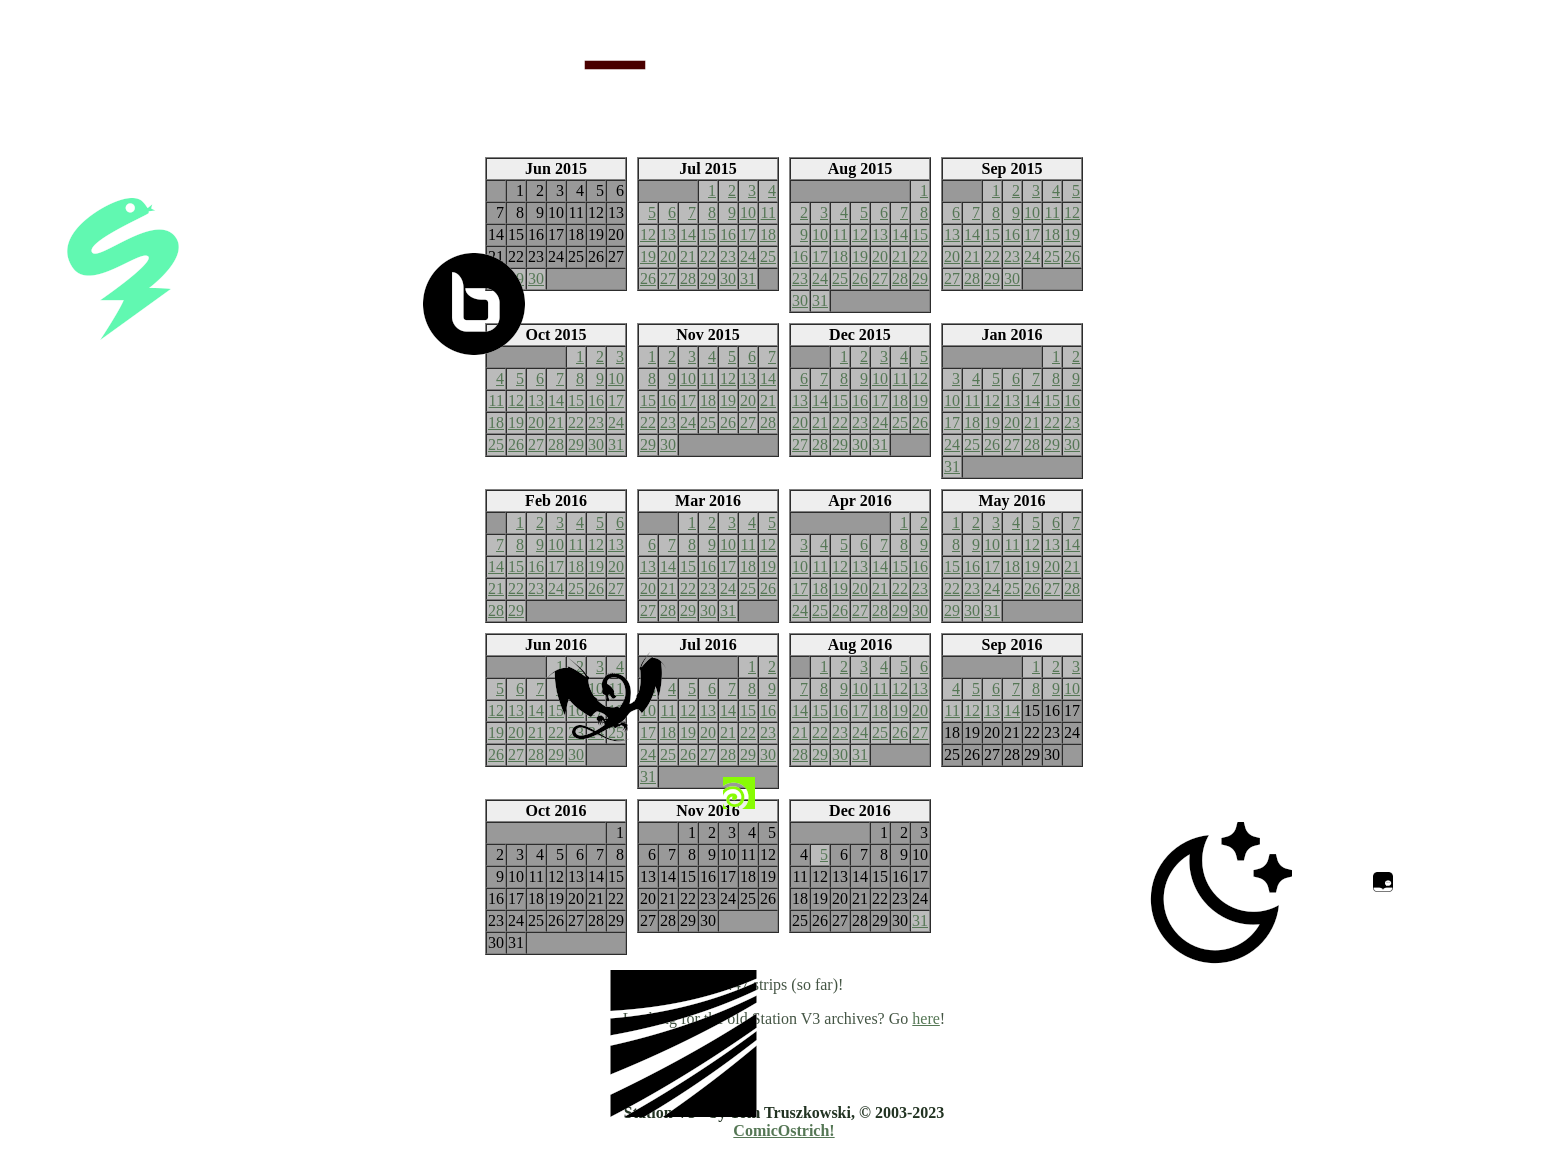 The height and width of the screenshot is (1163, 1568). I want to click on open the WeRead app, so click(1383, 882).